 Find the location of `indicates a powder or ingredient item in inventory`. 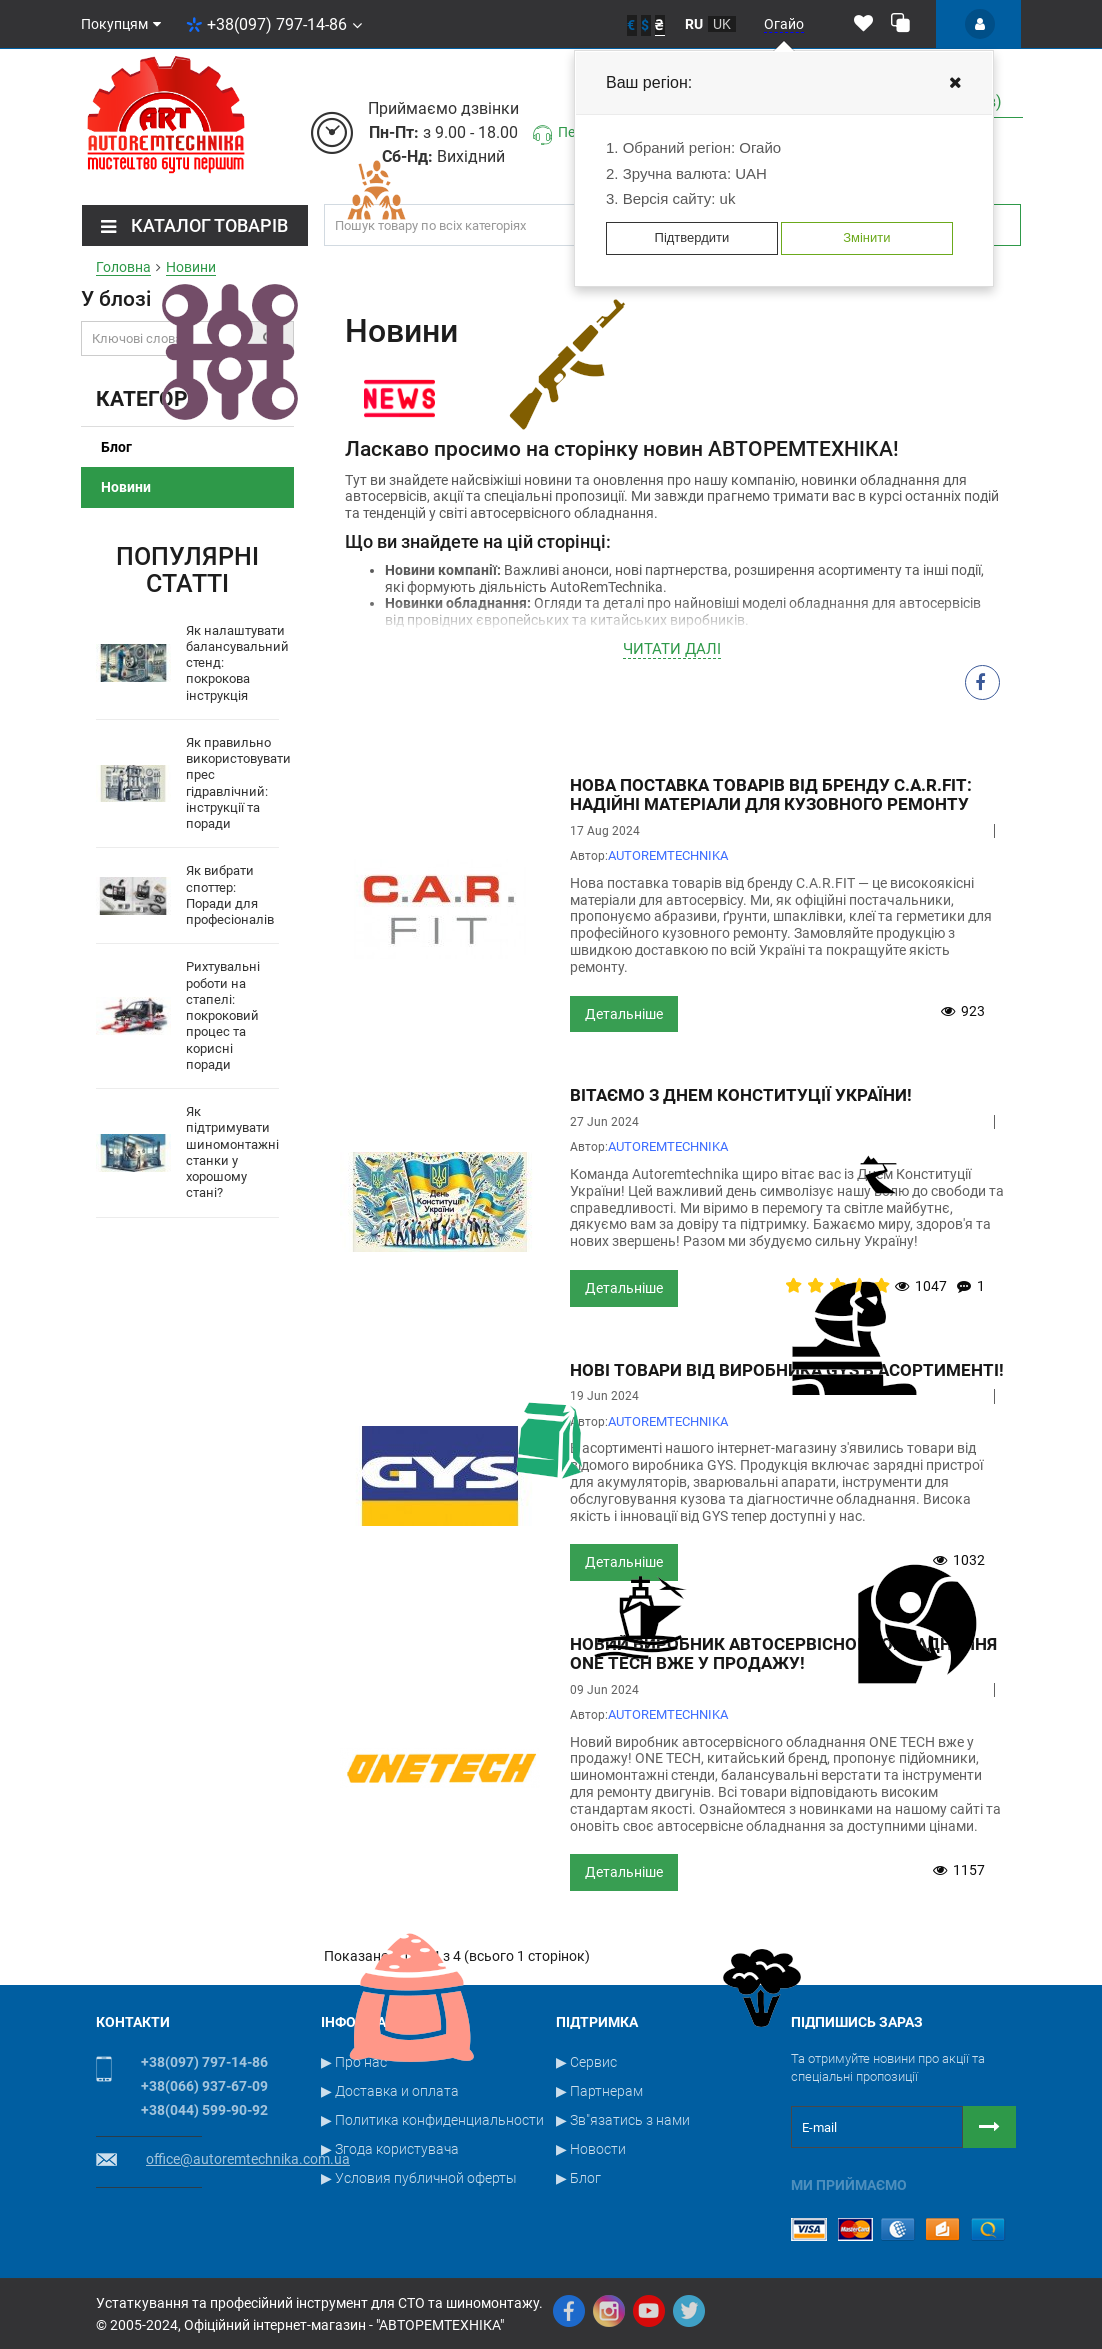

indicates a powder or ingredient item in inventory is located at coordinates (410, 1993).